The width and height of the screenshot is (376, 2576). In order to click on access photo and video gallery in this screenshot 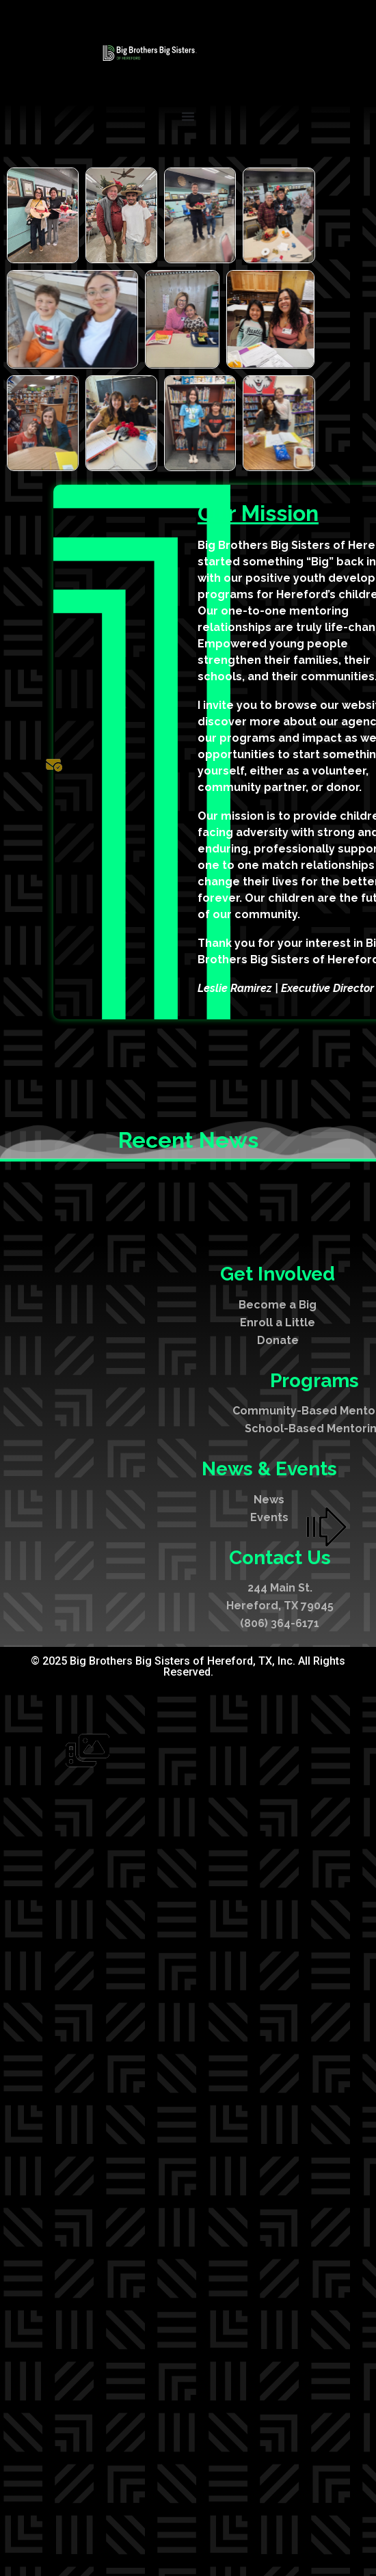, I will do `click(88, 1752)`.